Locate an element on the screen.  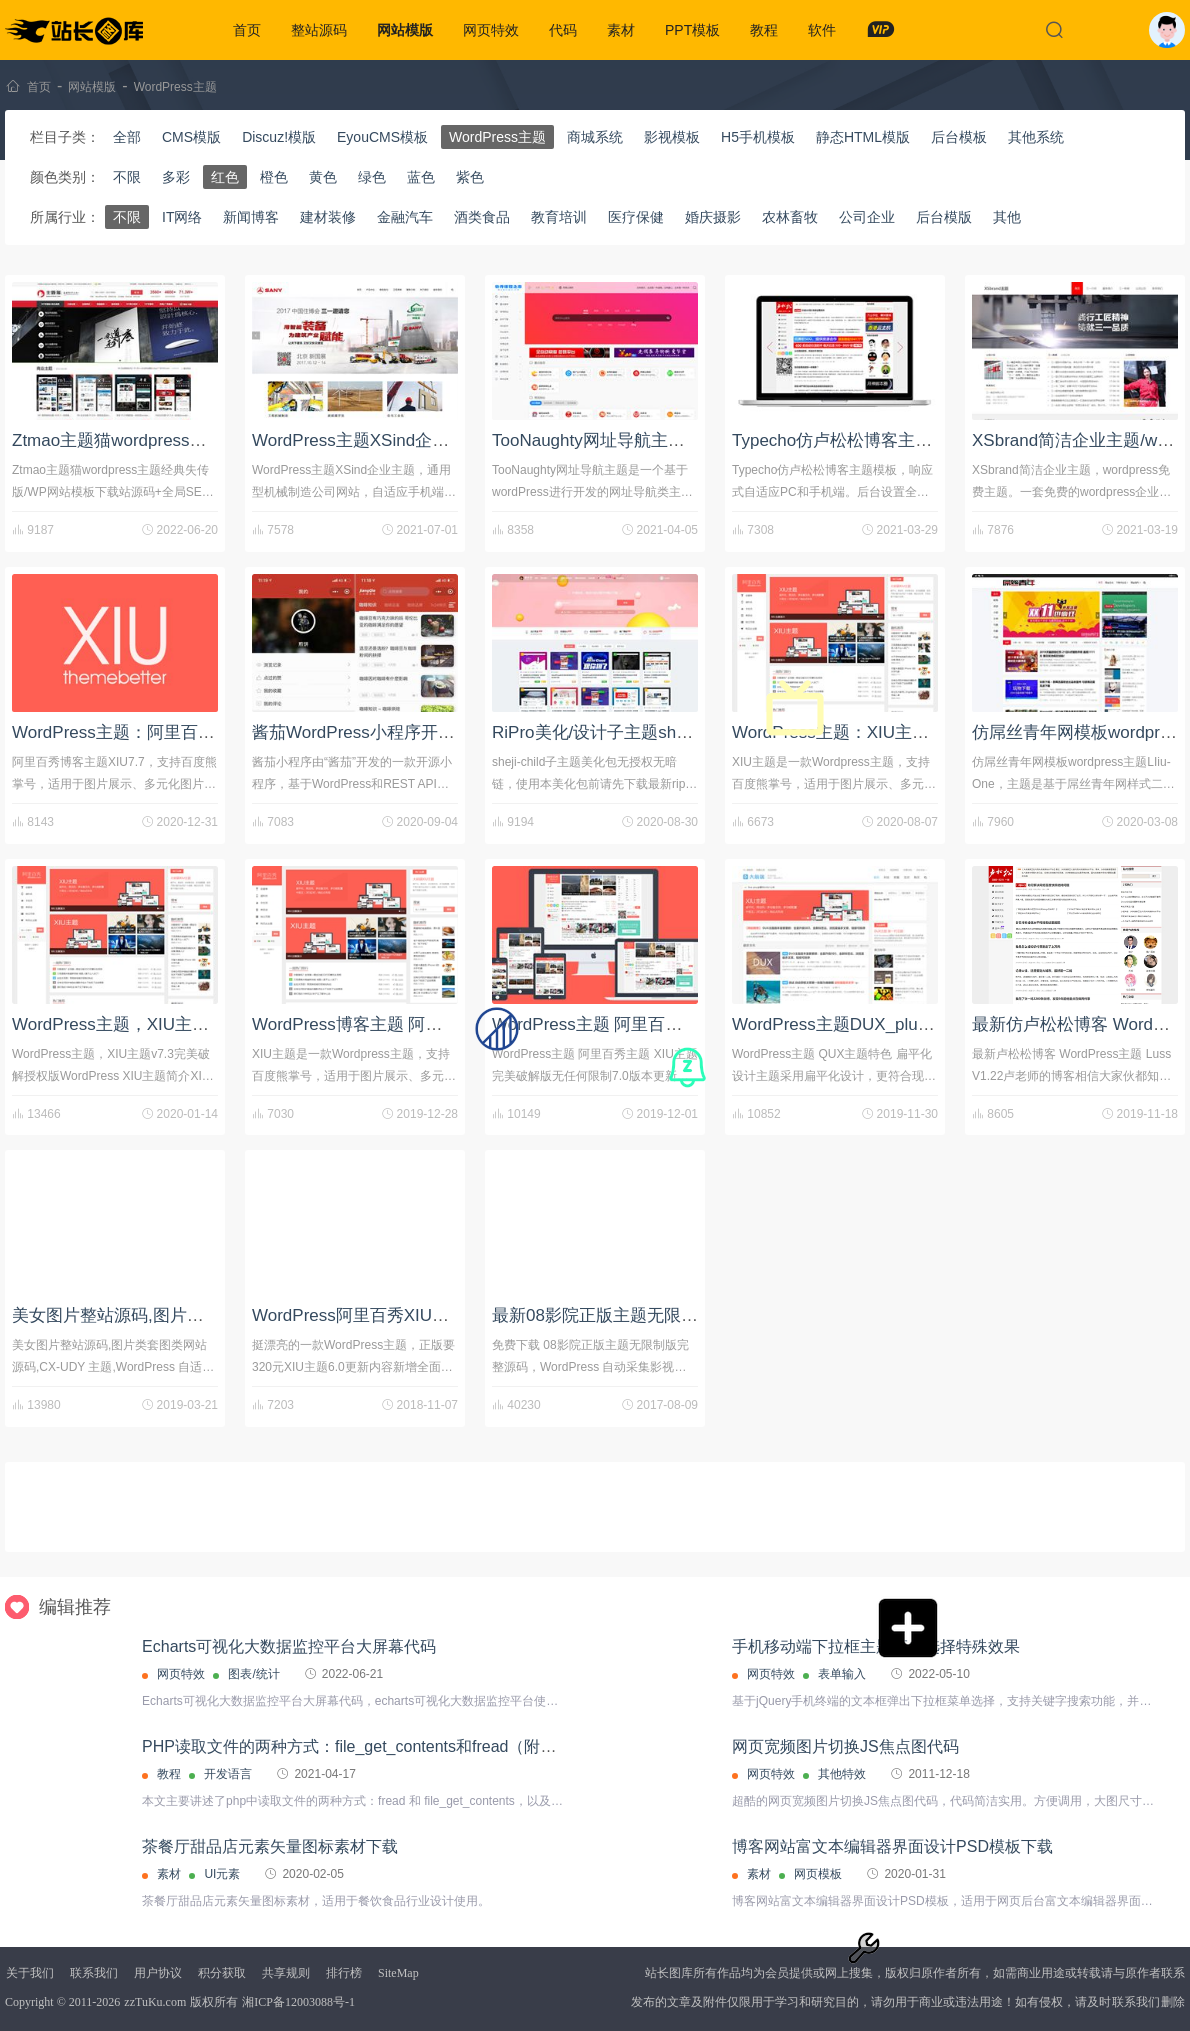
adjust contrast or brightness settings is located at coordinates (497, 1029).